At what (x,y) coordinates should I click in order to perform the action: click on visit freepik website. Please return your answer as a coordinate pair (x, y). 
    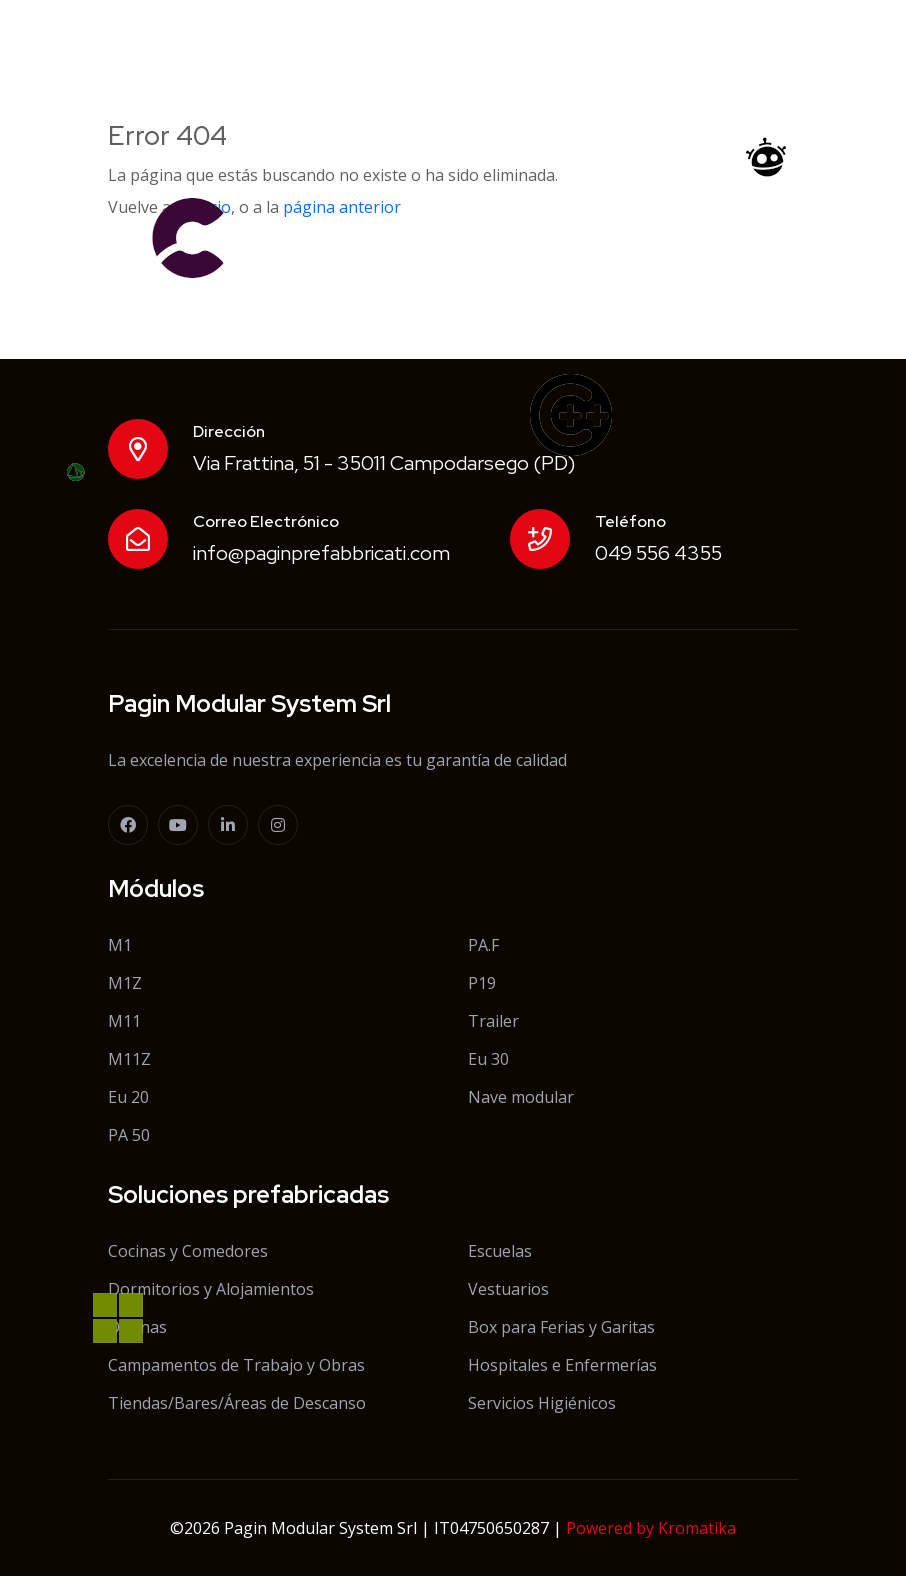
    Looking at the image, I should click on (766, 157).